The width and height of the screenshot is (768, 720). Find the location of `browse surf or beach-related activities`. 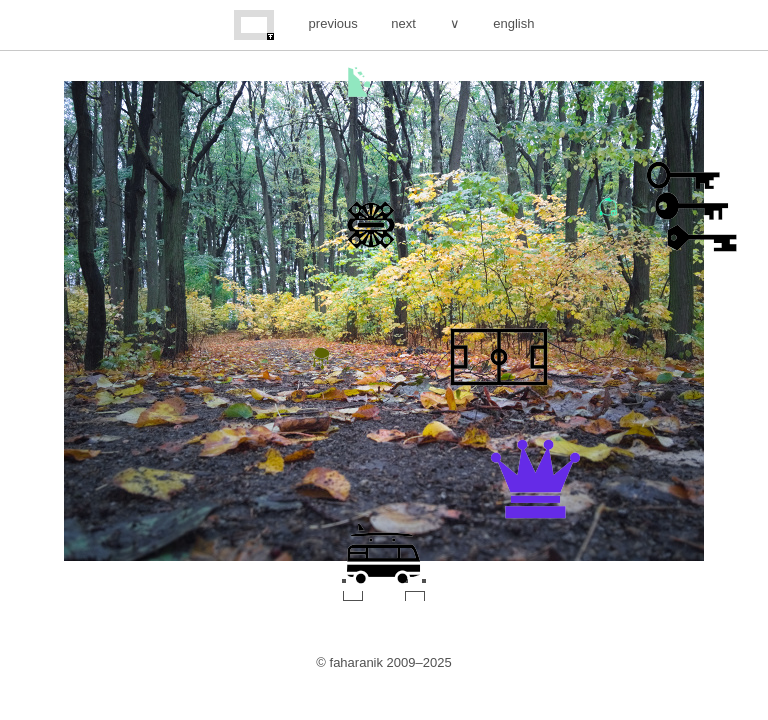

browse surf or beach-related activities is located at coordinates (383, 550).